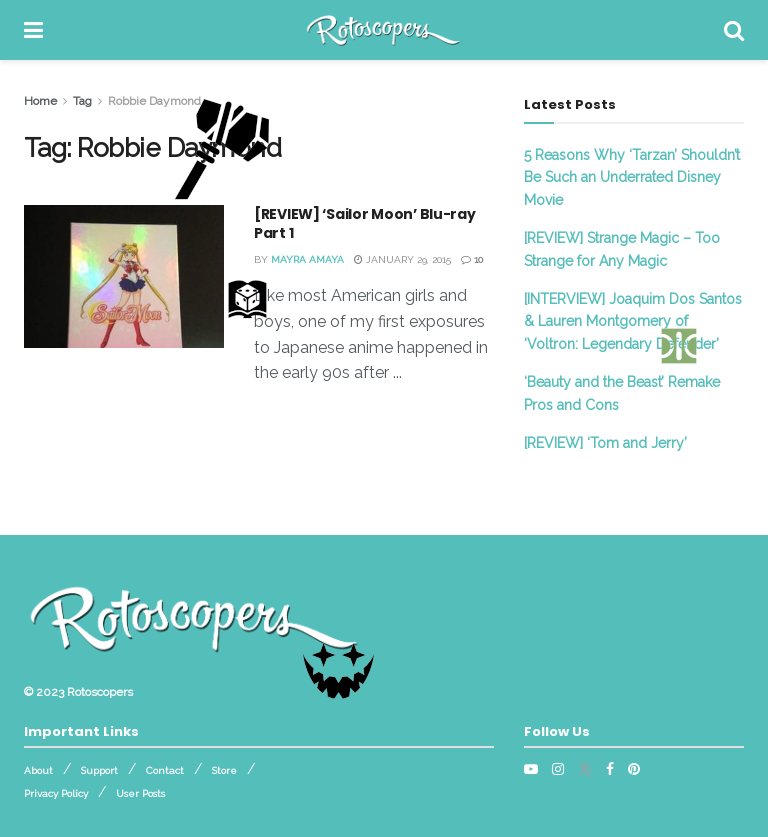 The image size is (768, 837). Describe the element at coordinates (223, 148) in the screenshot. I see `stone age or primitive tool category in a crafting game` at that location.